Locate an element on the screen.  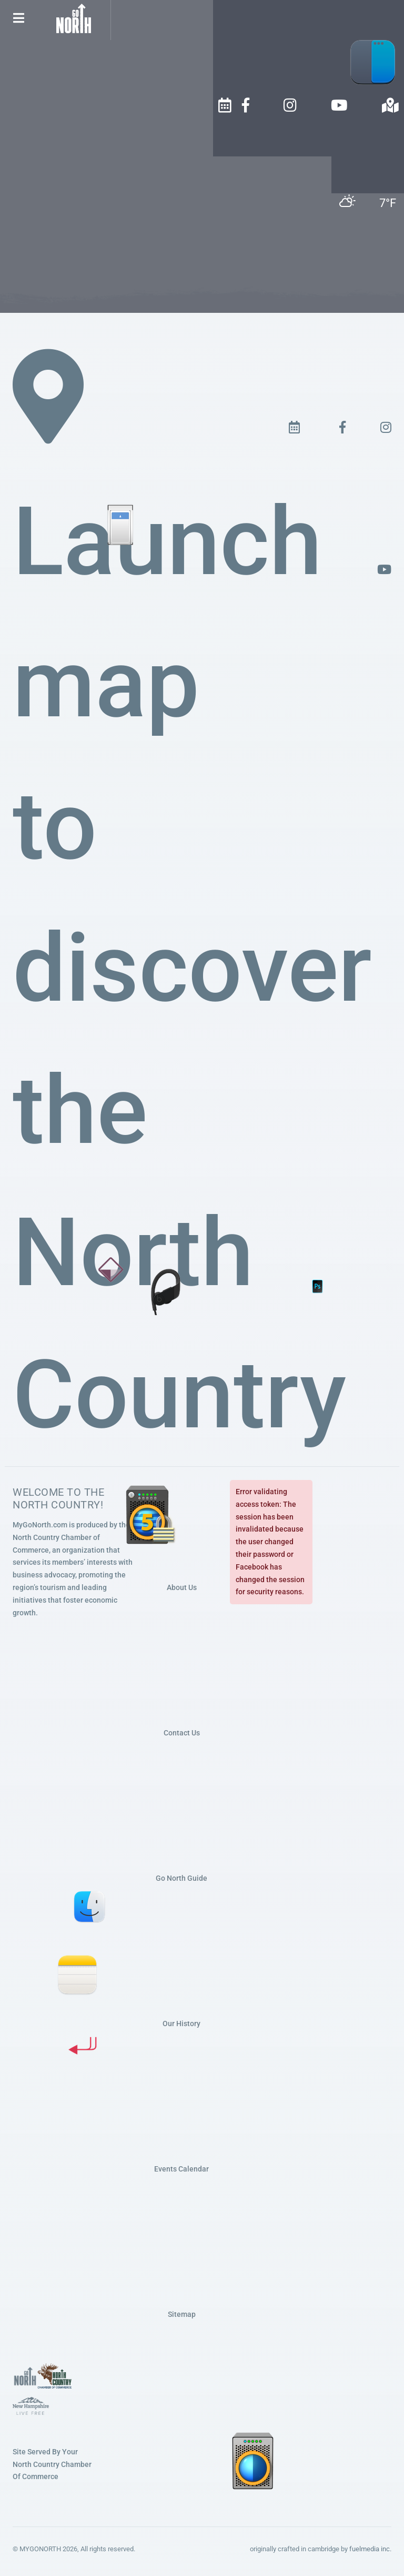
pc card or pcmcia card hardware component is located at coordinates (120, 525).